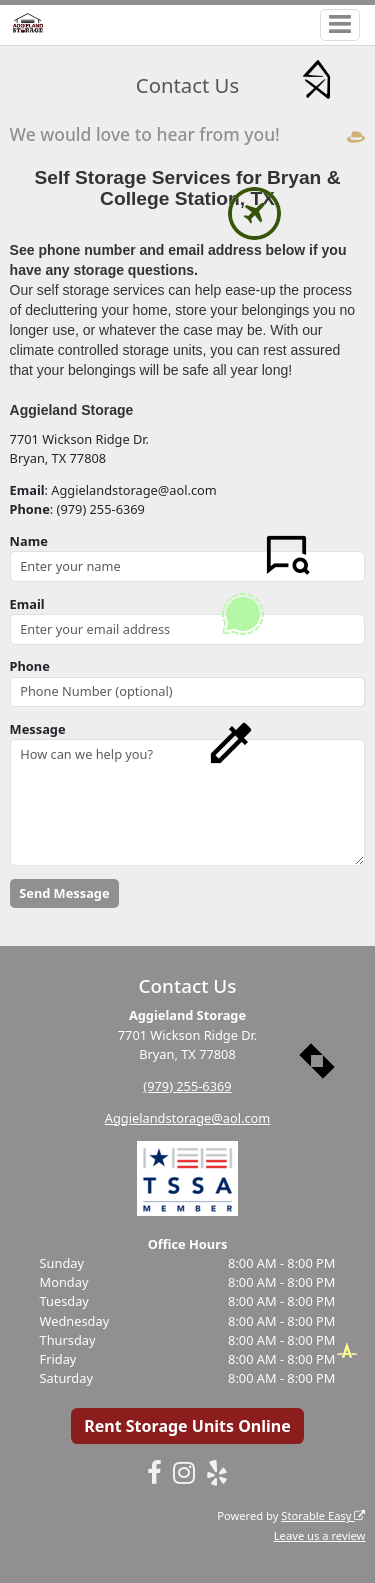  I want to click on sinatra ruby framework logo, so click(356, 137).